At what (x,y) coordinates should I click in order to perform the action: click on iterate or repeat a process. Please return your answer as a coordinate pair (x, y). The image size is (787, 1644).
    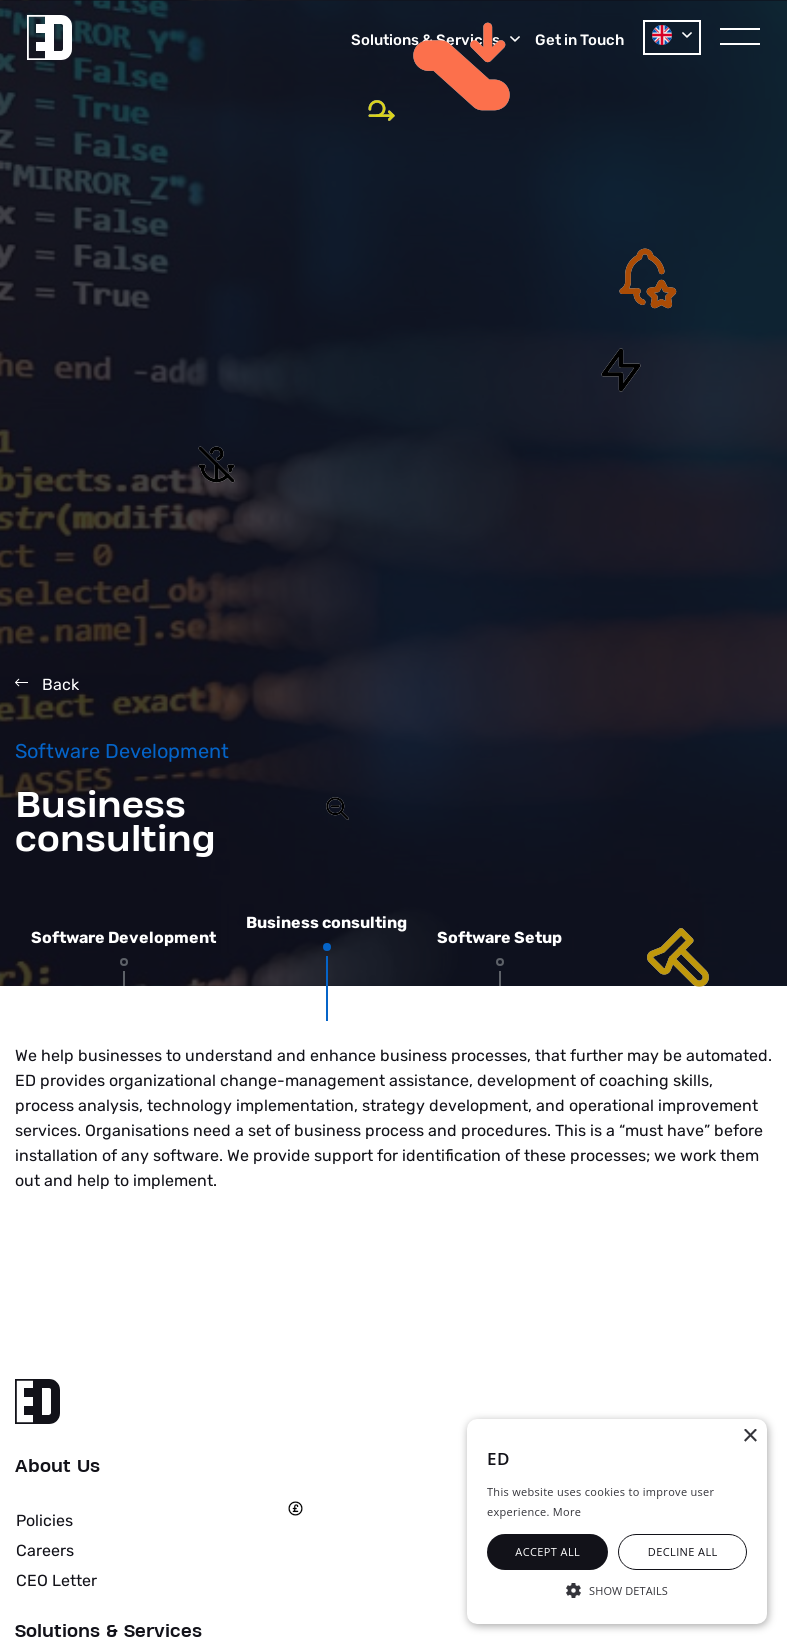
    Looking at the image, I should click on (381, 110).